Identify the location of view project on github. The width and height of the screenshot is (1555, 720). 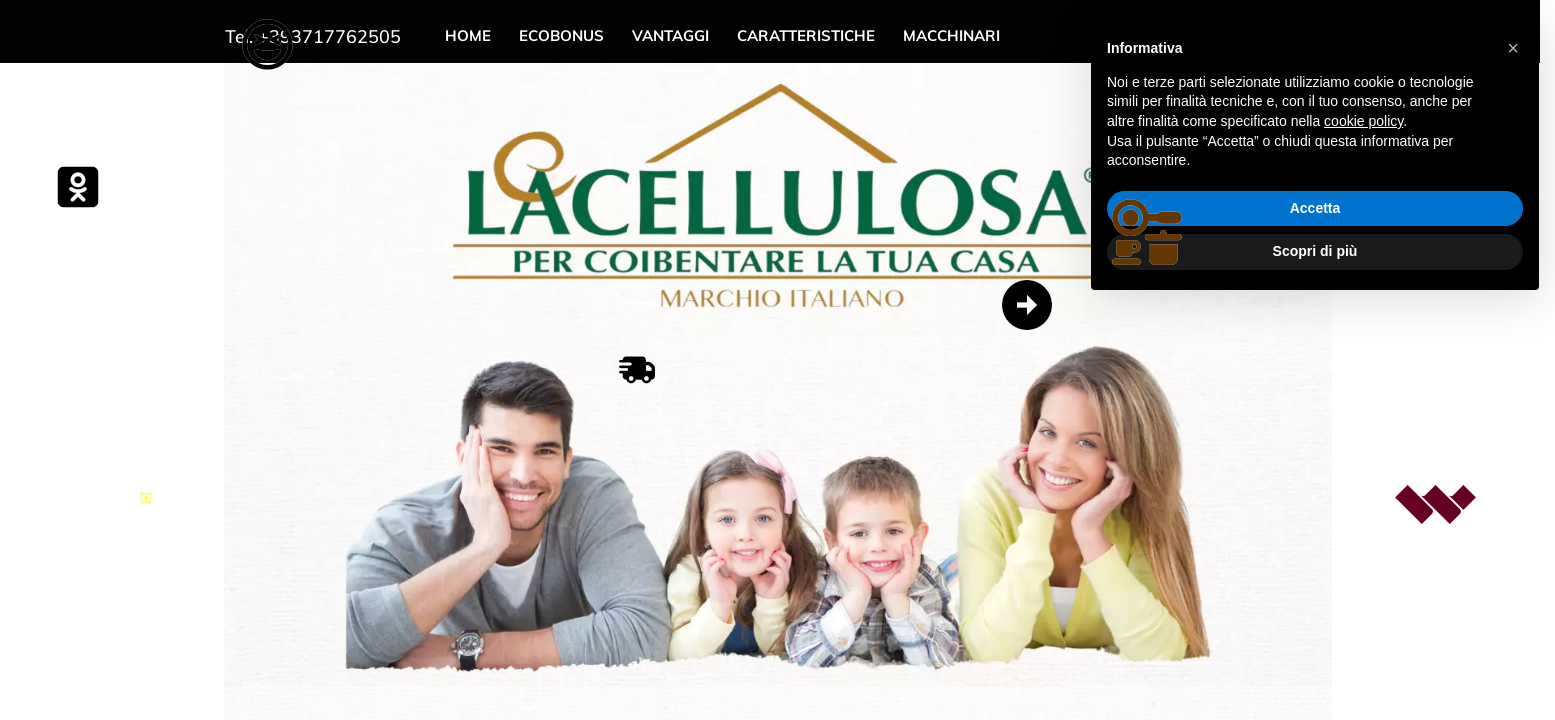
(146, 498).